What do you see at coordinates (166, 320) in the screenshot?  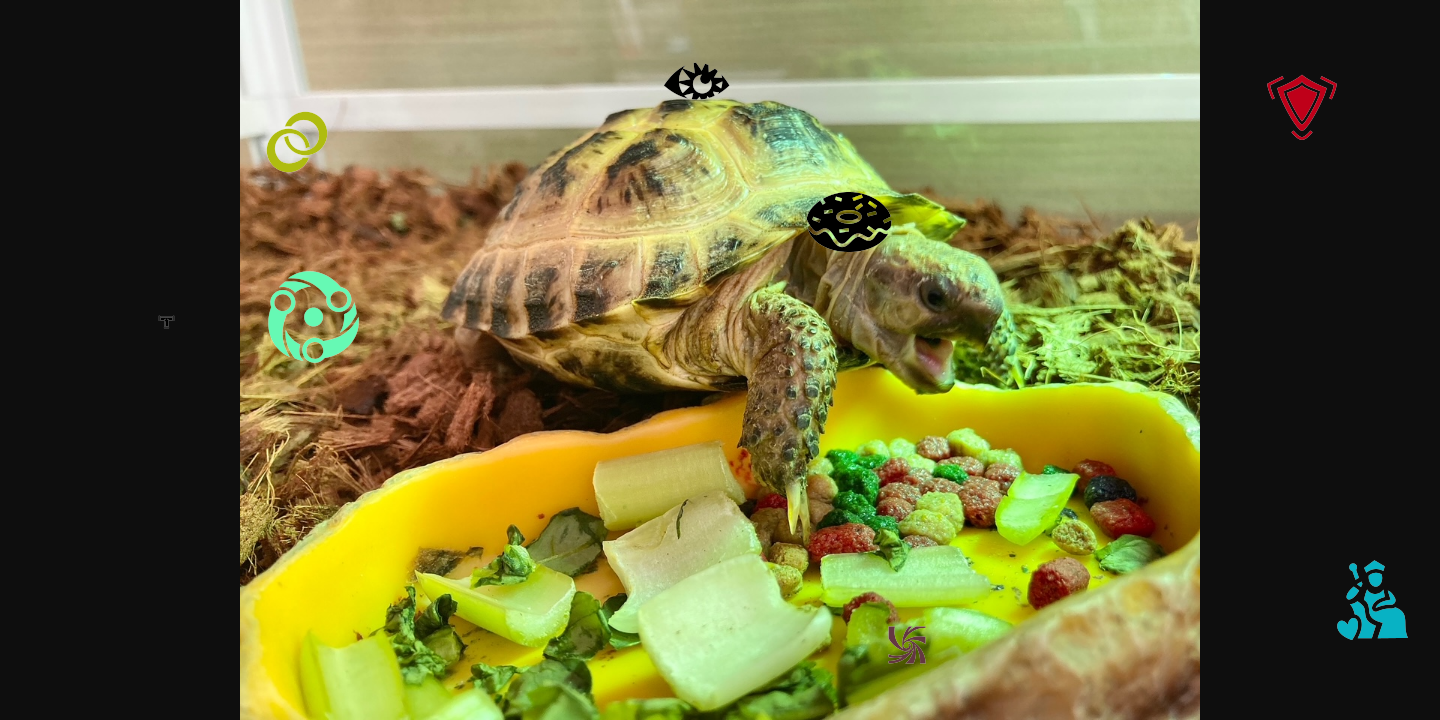 I see `indicates a pipe junction or plumbing connection point` at bounding box center [166, 320].